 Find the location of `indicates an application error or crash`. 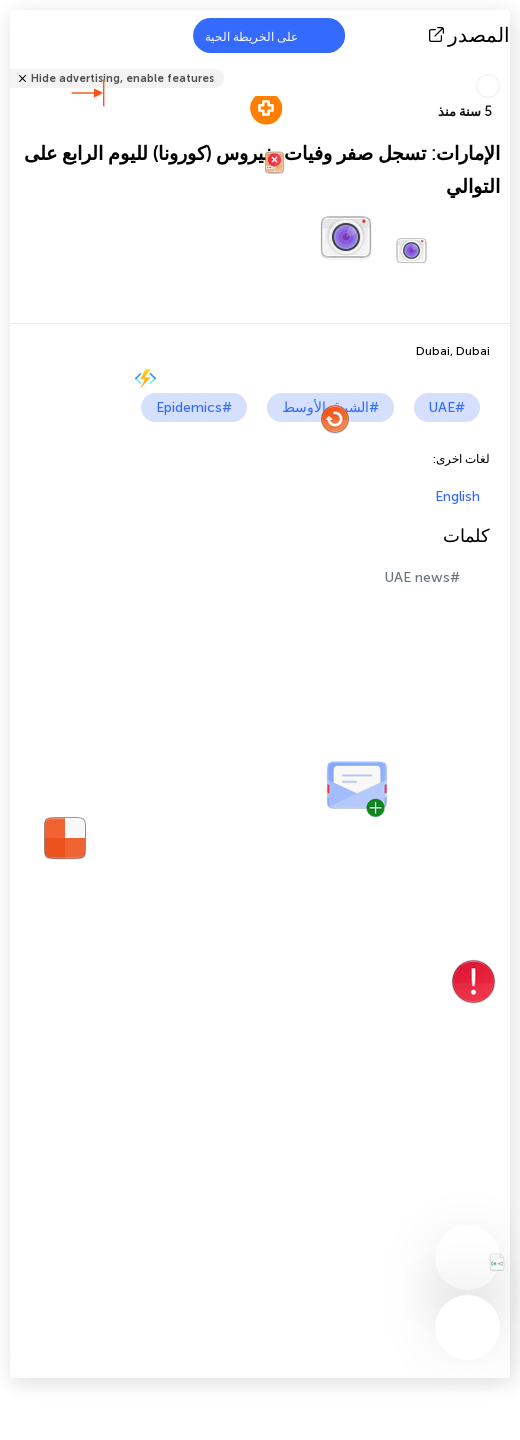

indicates an application error or crash is located at coordinates (473, 981).